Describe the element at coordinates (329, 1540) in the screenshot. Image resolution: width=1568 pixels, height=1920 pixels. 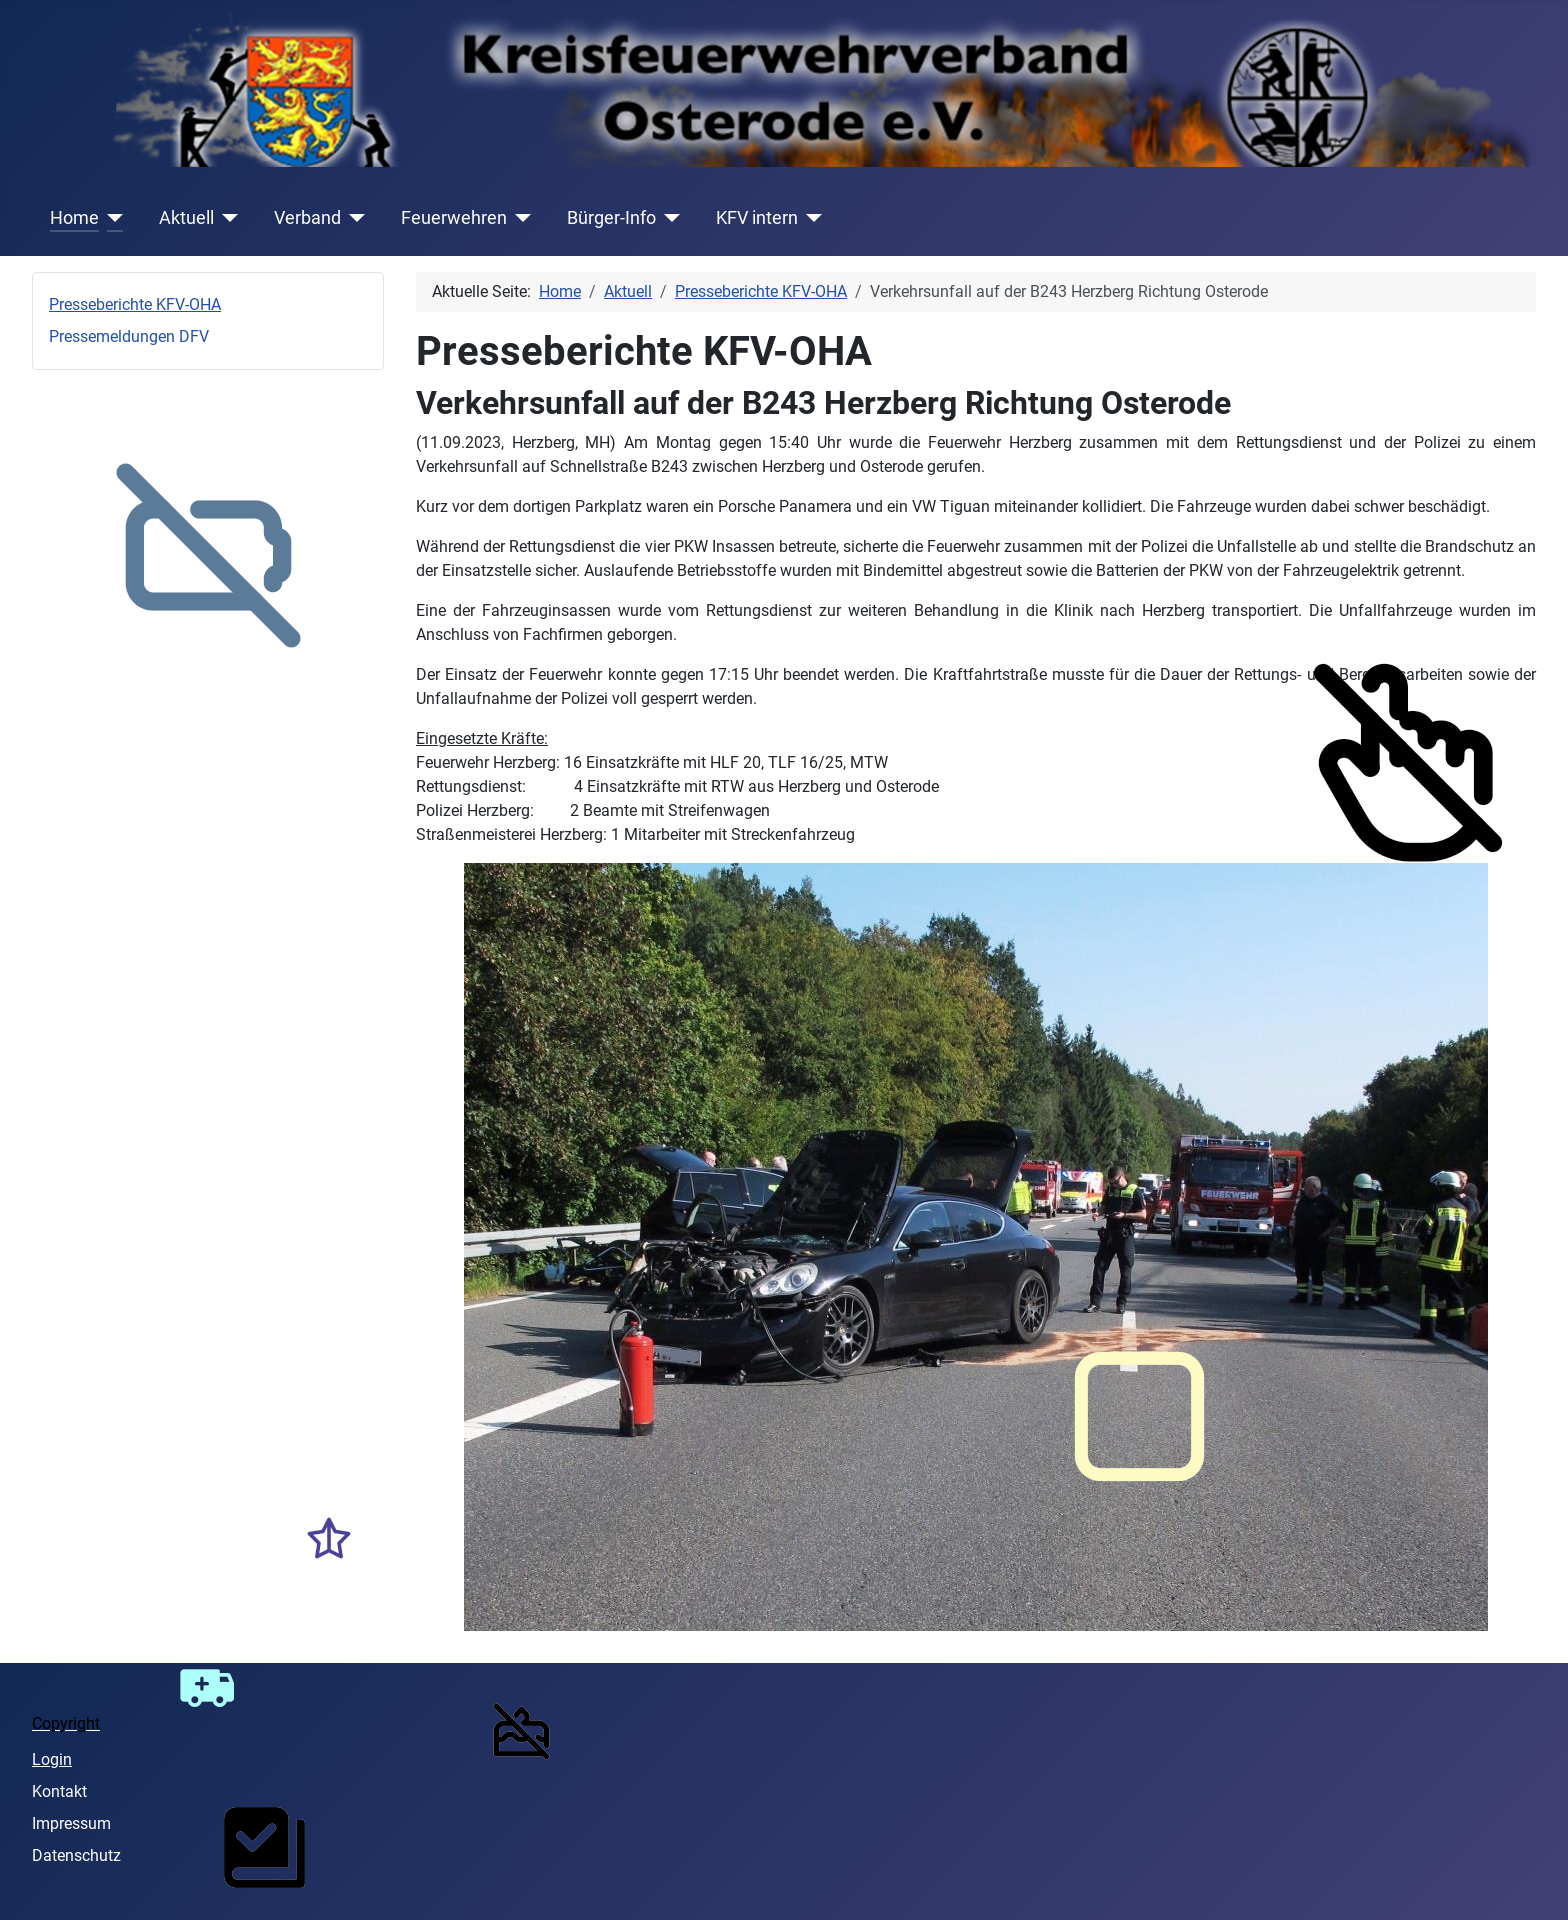
I see `indicates a partial or half-star rating` at that location.